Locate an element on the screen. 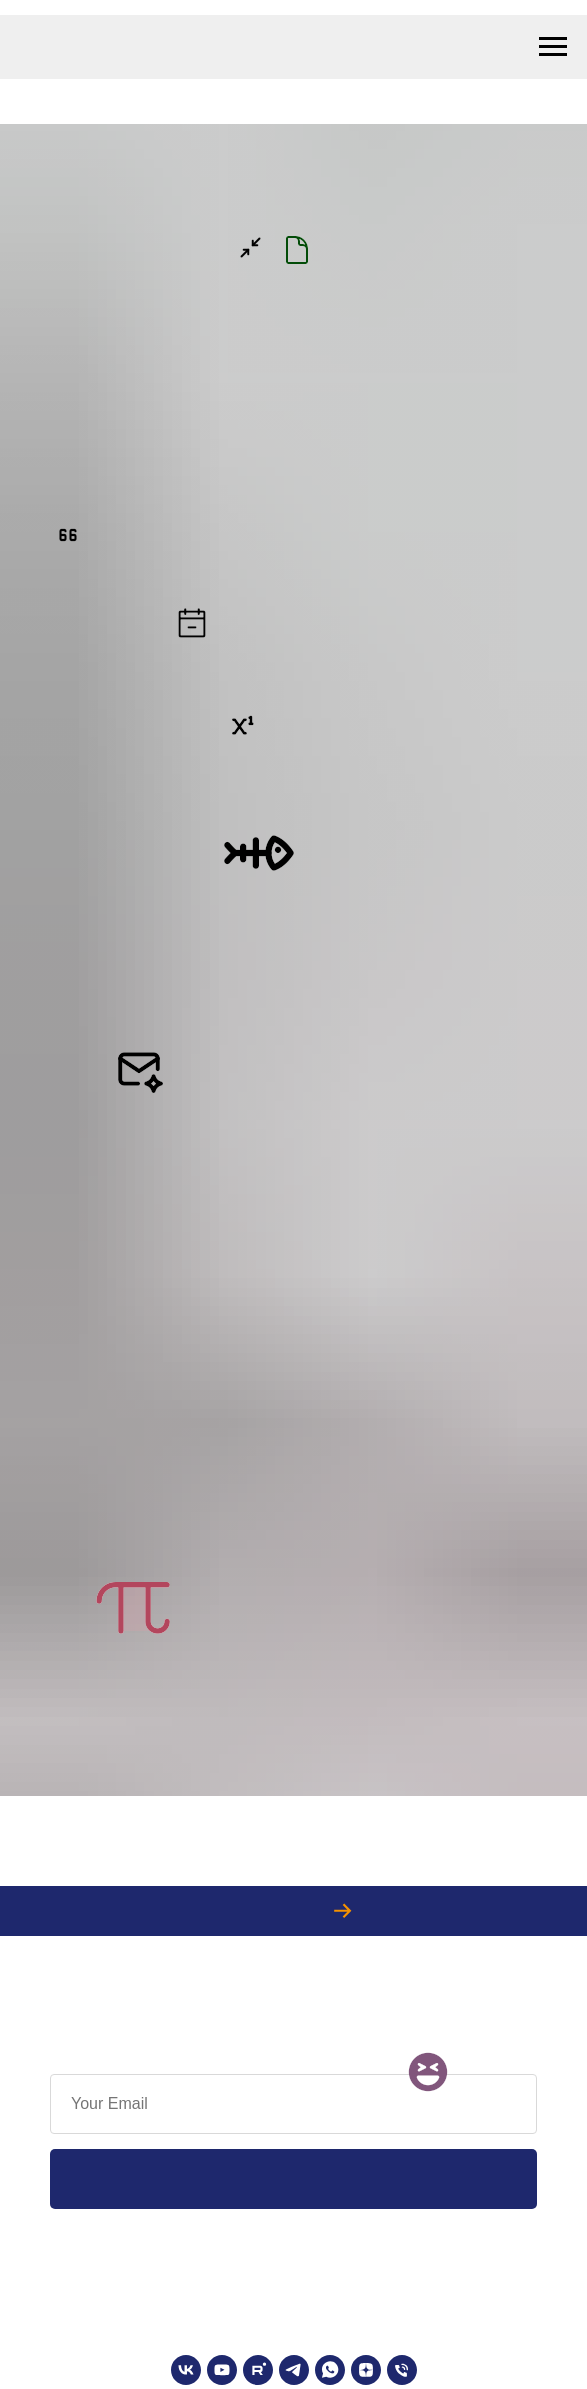 The image size is (587, 2389). access mathematical or scientific calculator functions is located at coordinates (134, 1606).